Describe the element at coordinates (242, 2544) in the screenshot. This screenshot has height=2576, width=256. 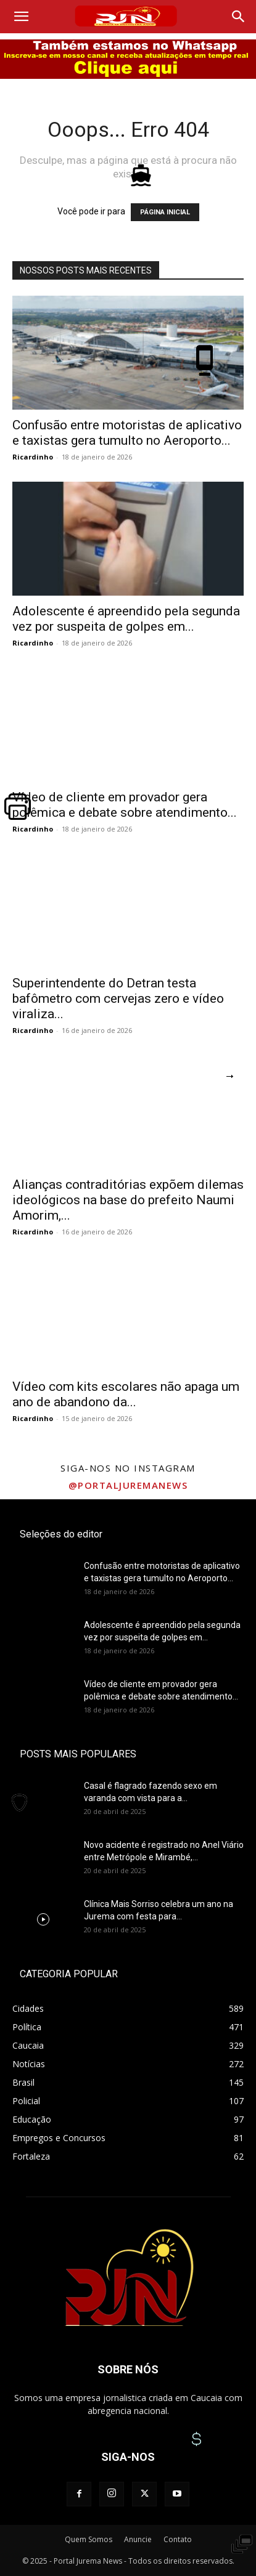
I see `view dynamic content feed` at that location.